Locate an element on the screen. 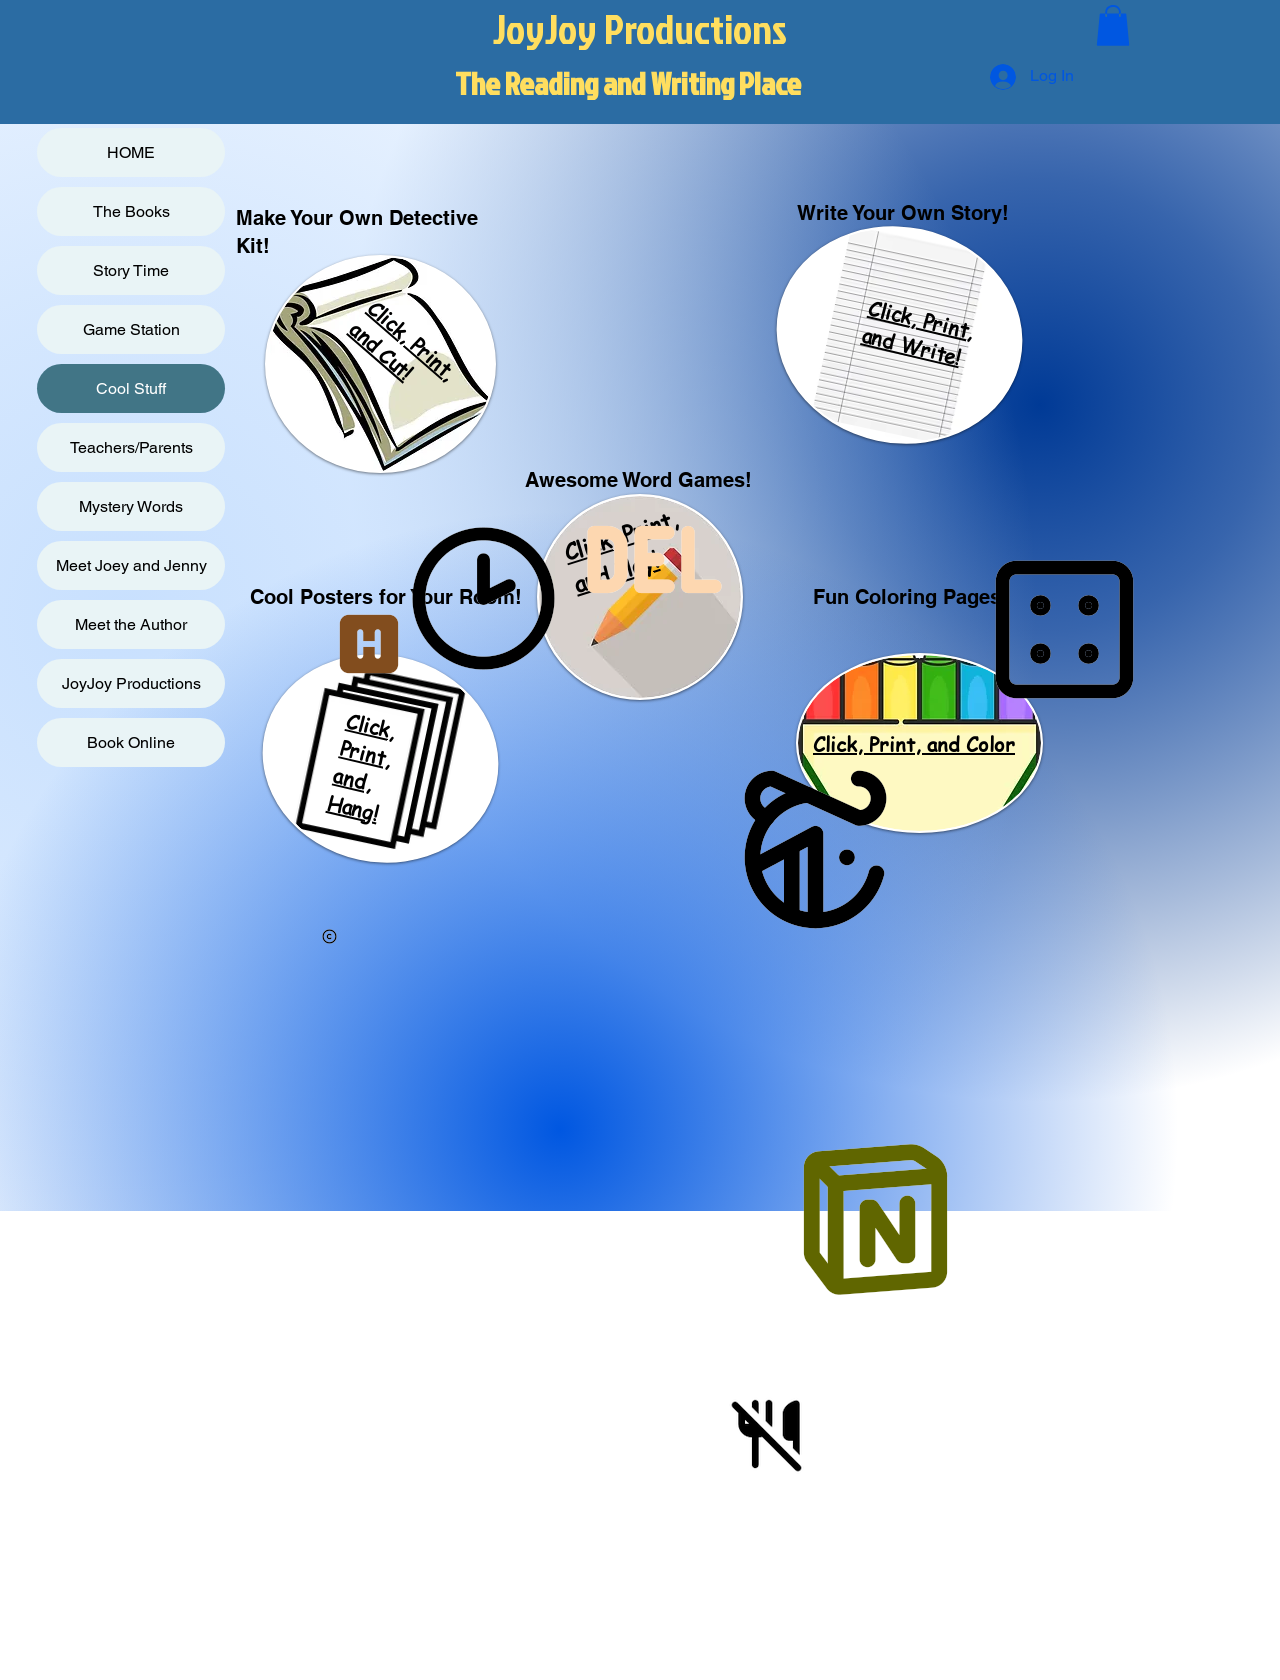  view current time is located at coordinates (483, 598).